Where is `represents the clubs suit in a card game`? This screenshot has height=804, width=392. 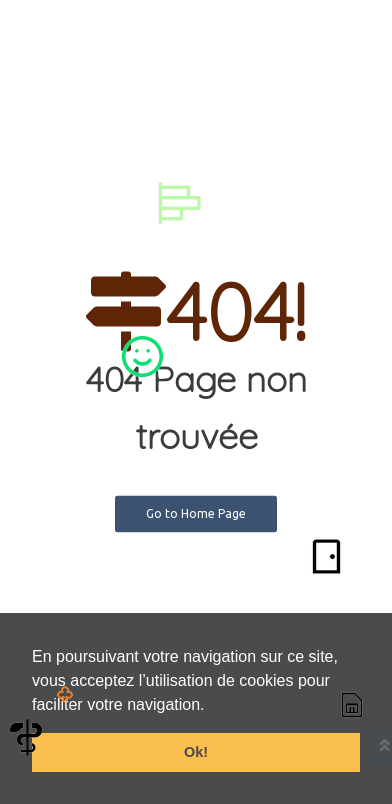 represents the clubs suit in a card game is located at coordinates (65, 694).